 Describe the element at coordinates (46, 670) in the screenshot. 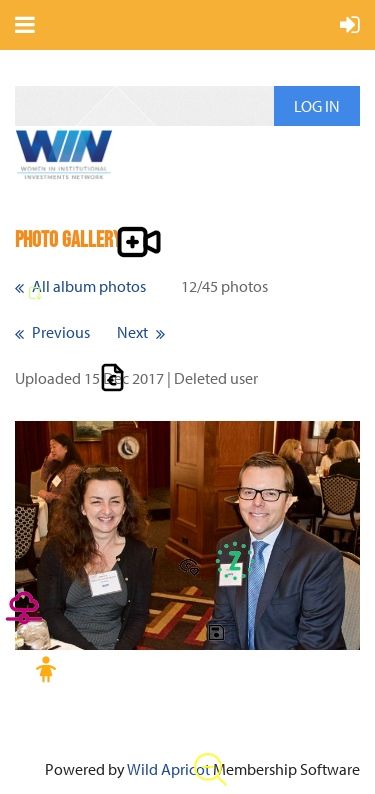

I see `indicates women's restroom or facilities` at that location.